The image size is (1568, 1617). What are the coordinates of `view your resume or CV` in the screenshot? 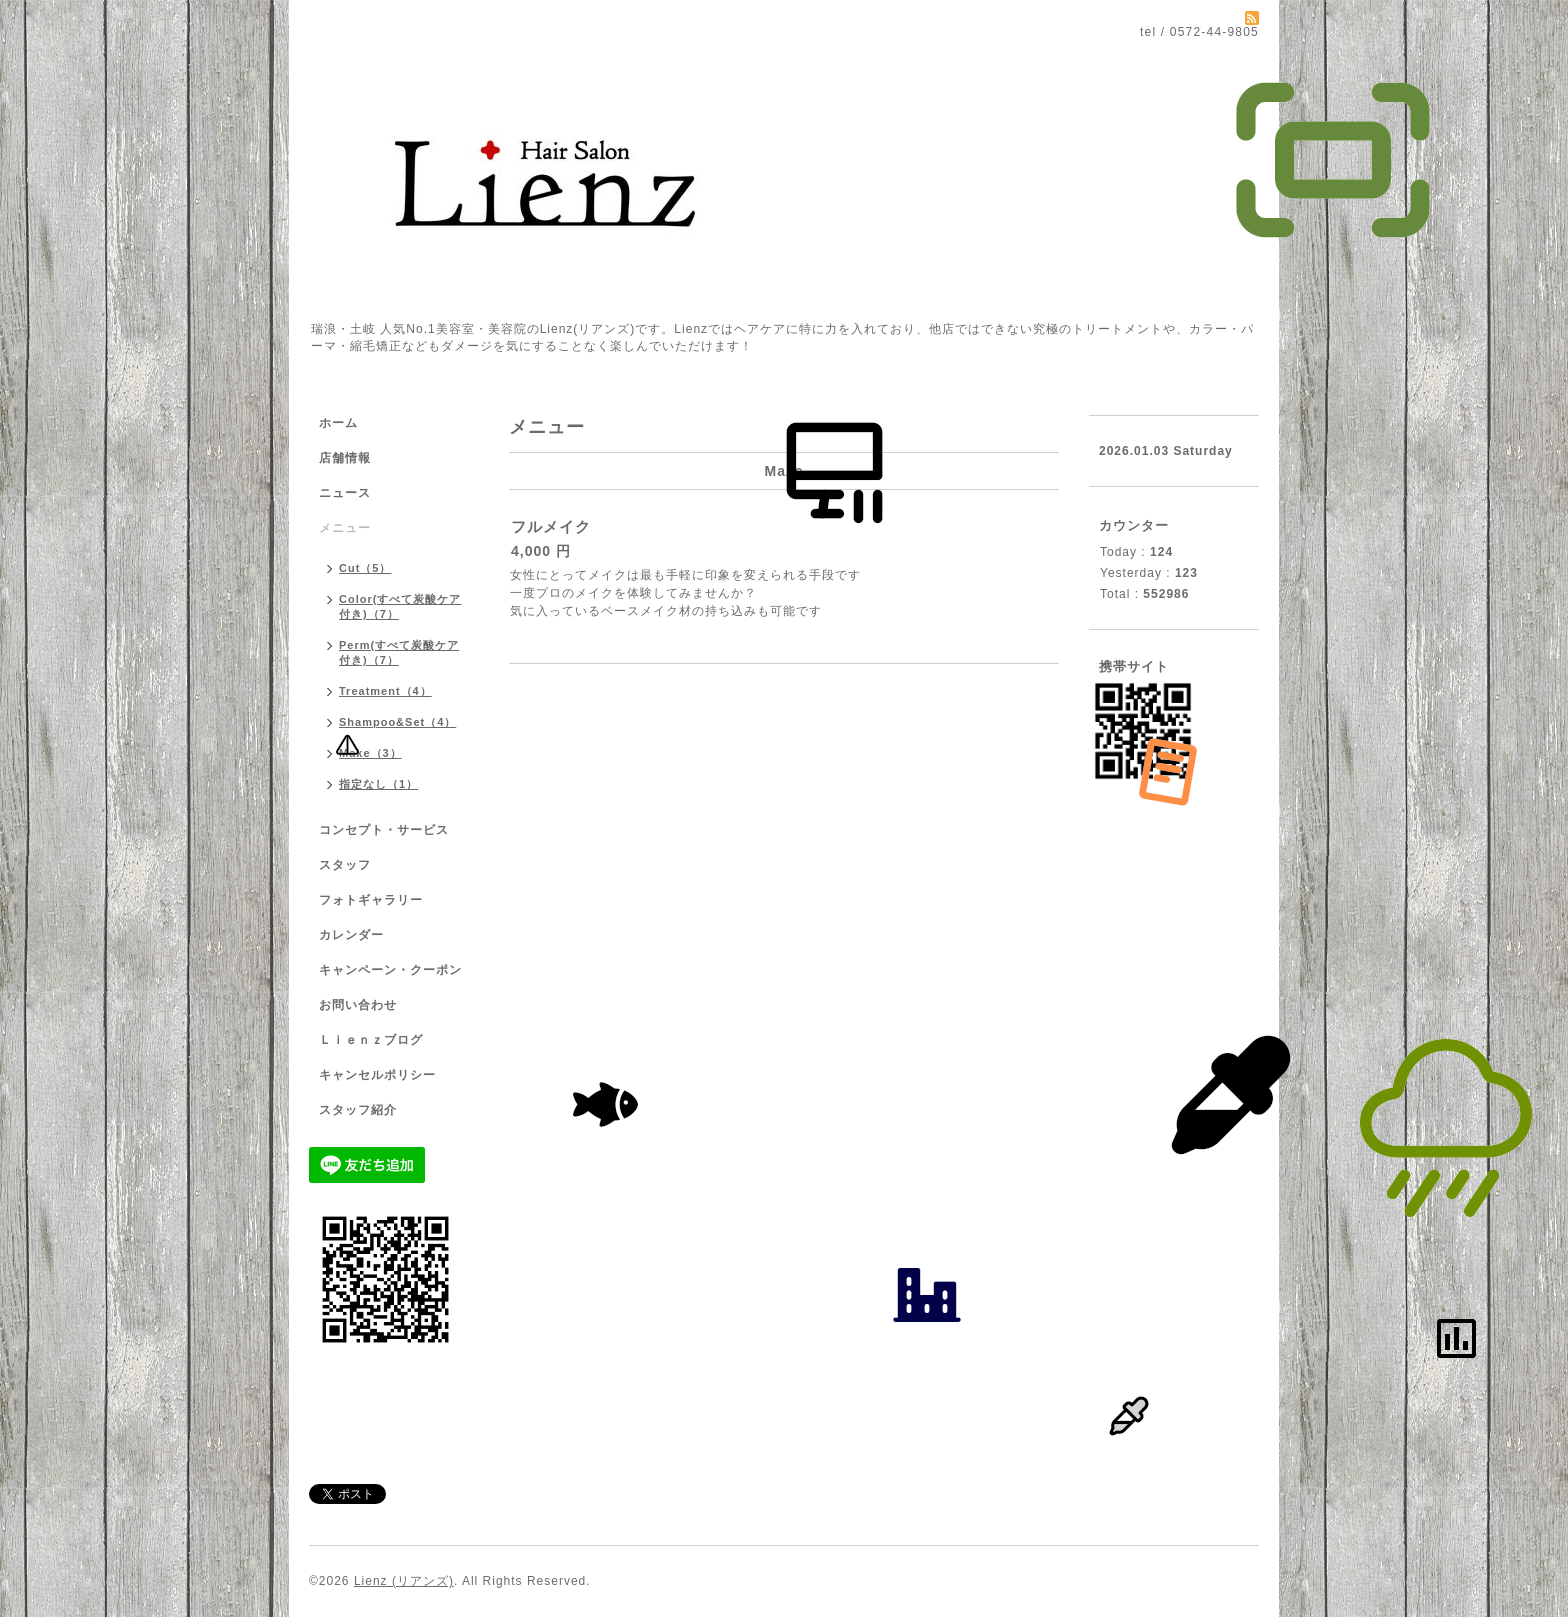 It's located at (1168, 772).